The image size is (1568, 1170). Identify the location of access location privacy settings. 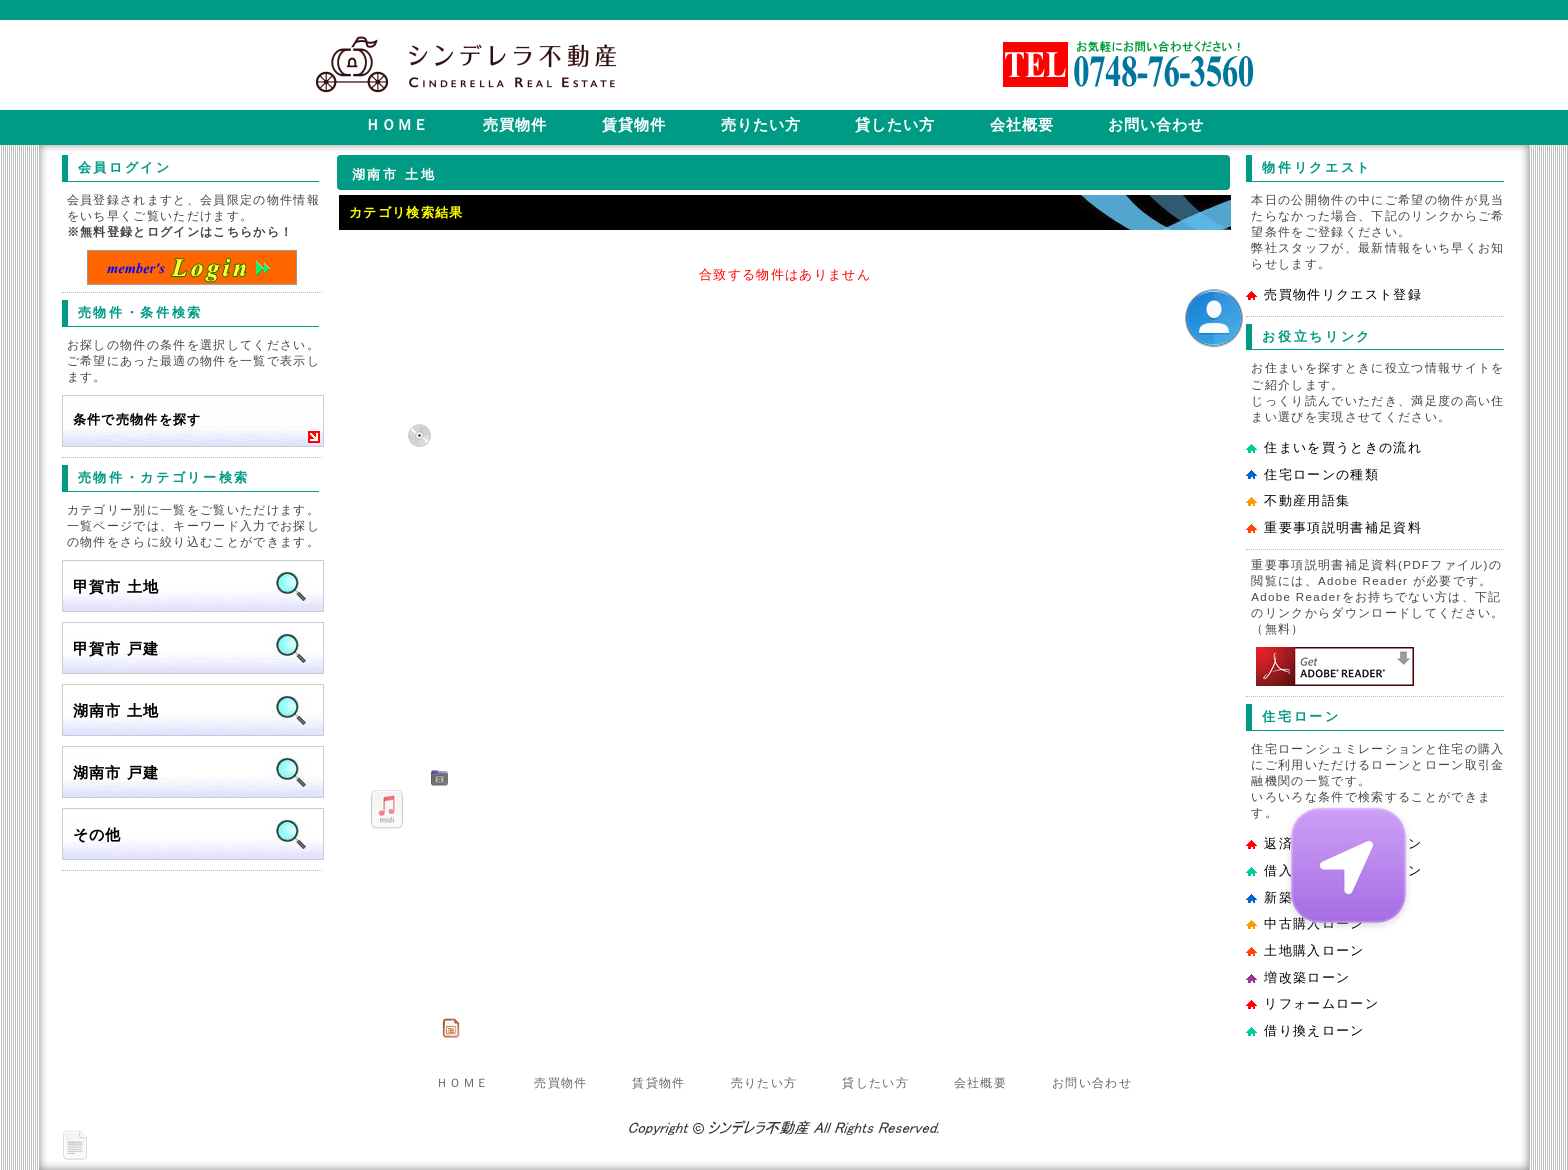
(1348, 867).